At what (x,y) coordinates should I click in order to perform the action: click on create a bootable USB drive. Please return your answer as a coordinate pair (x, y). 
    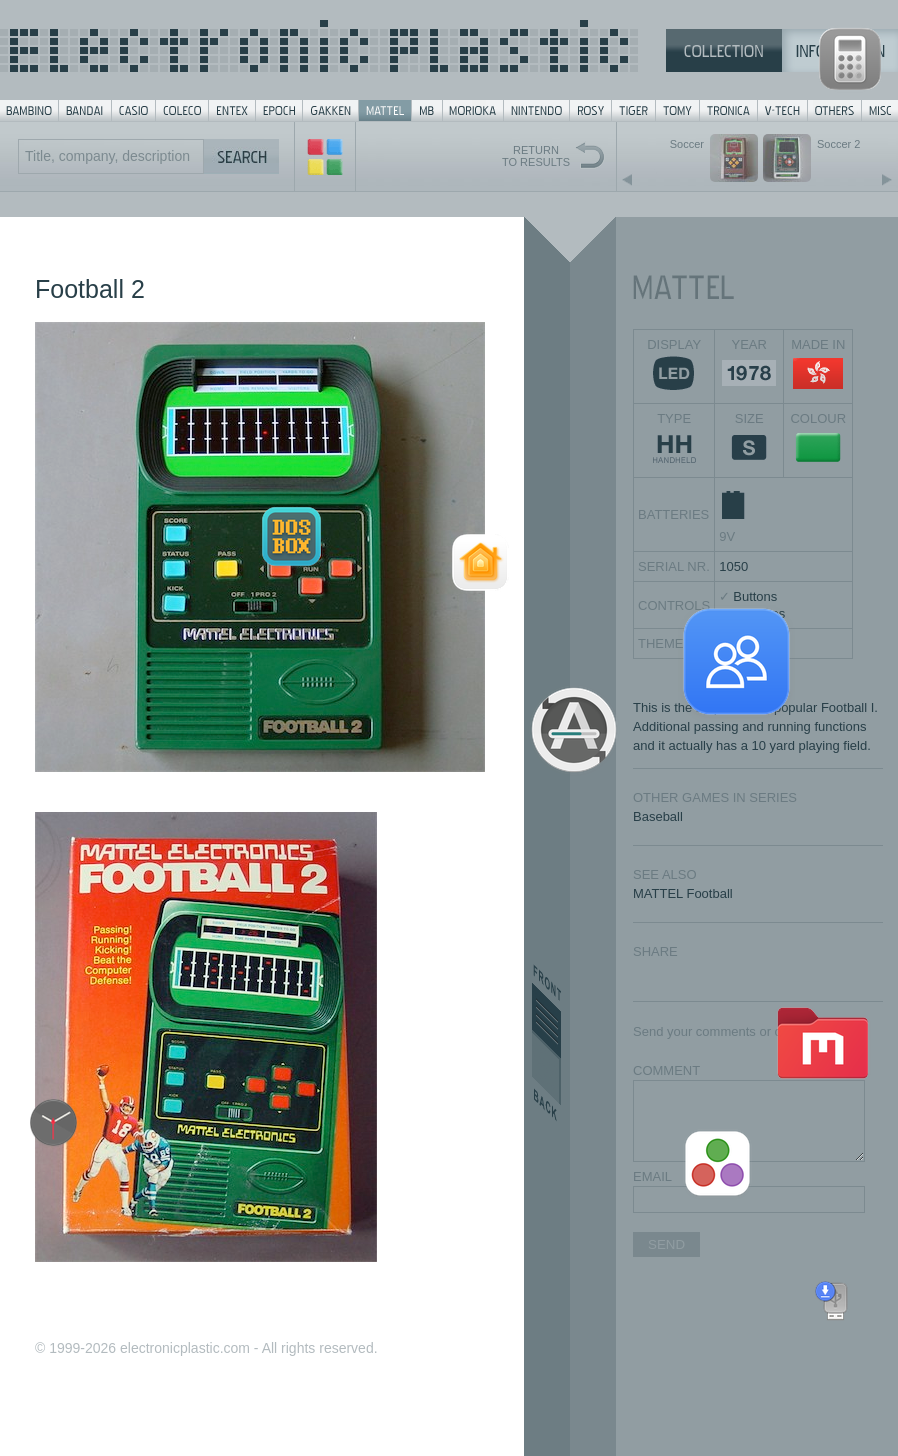
    Looking at the image, I should click on (835, 1301).